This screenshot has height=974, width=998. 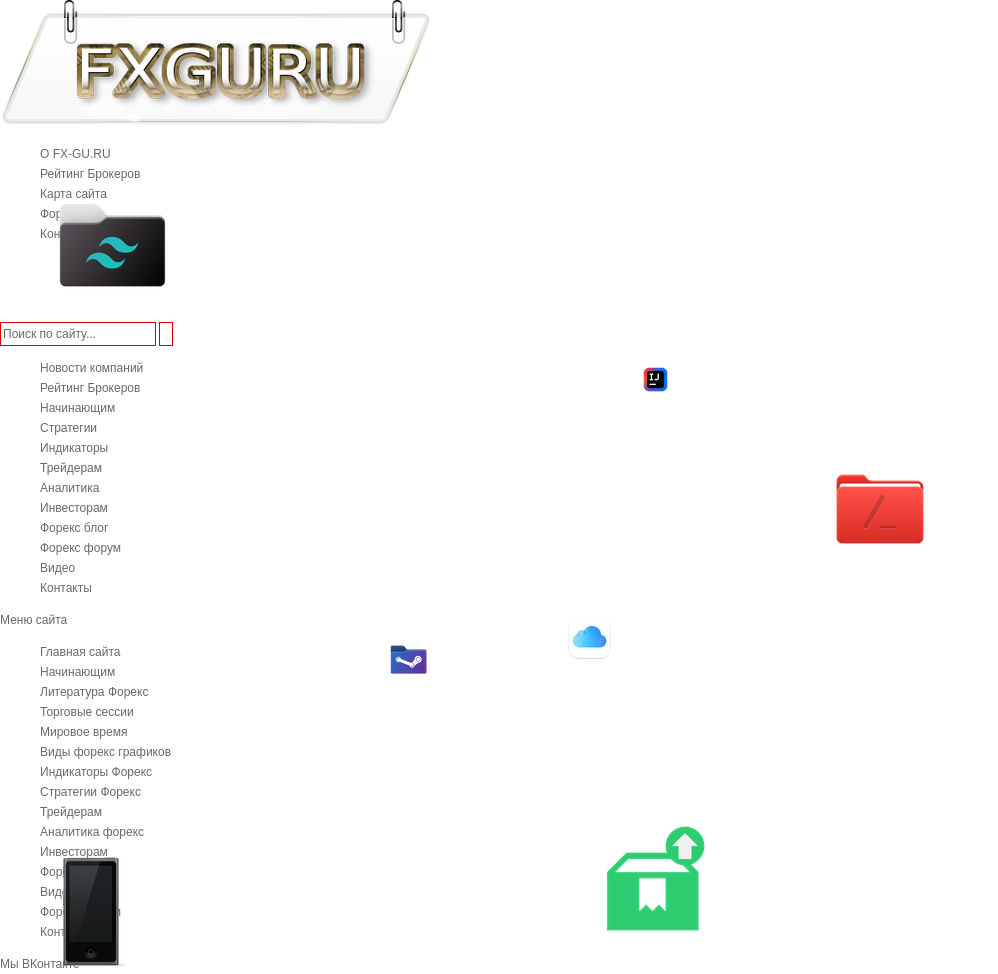 I want to click on access the root directory folder, so click(x=880, y=509).